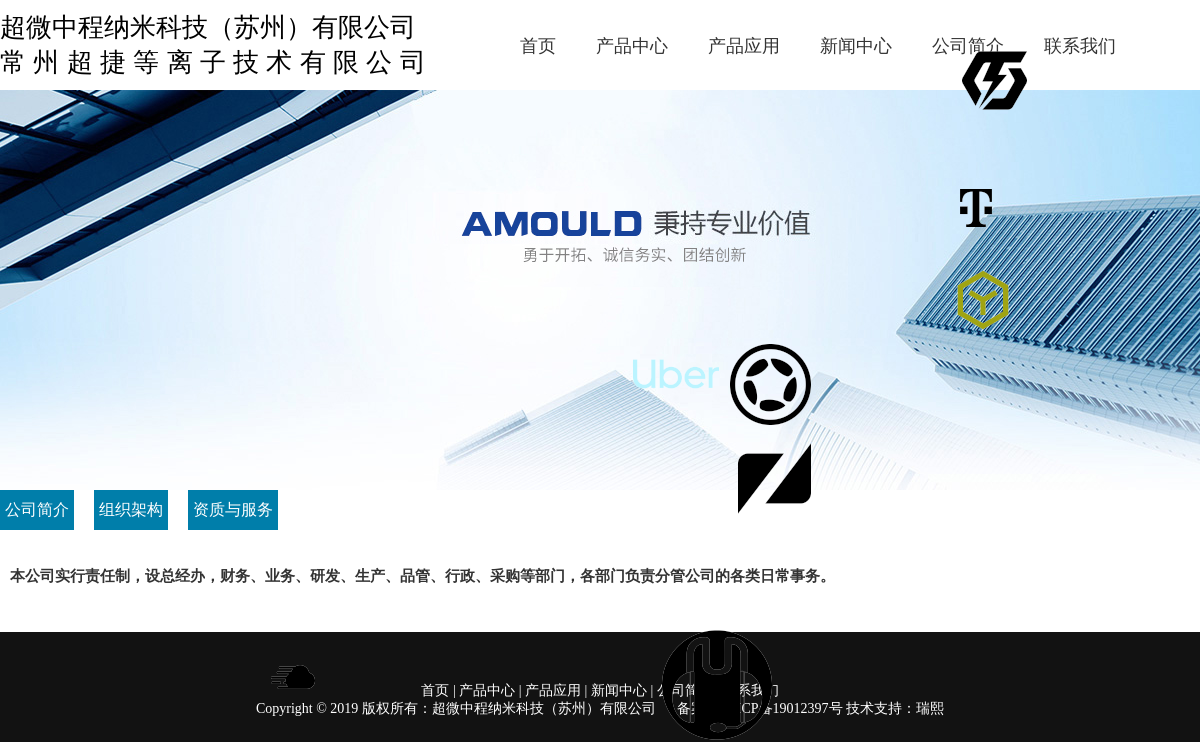  What do you see at coordinates (293, 677) in the screenshot?
I see `cloudways hosting platform logo` at bounding box center [293, 677].